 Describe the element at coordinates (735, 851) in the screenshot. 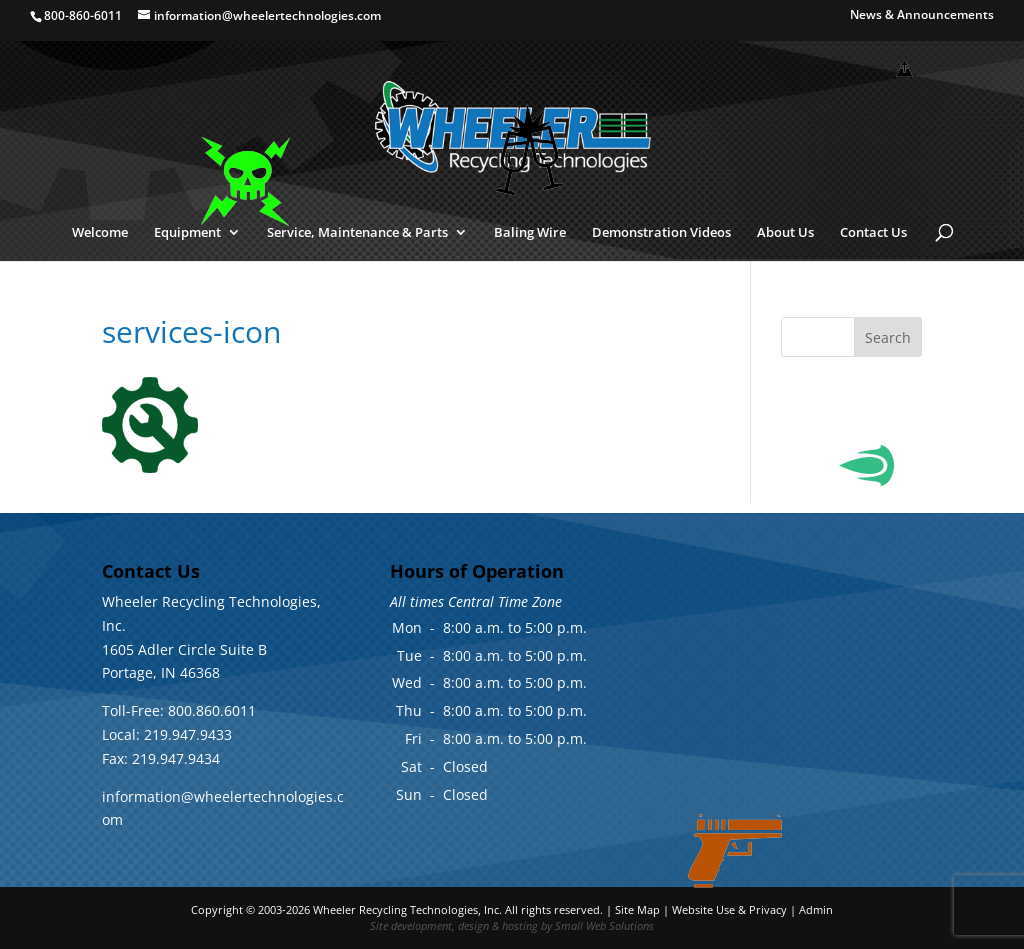

I see `access weapons inventory in game` at that location.